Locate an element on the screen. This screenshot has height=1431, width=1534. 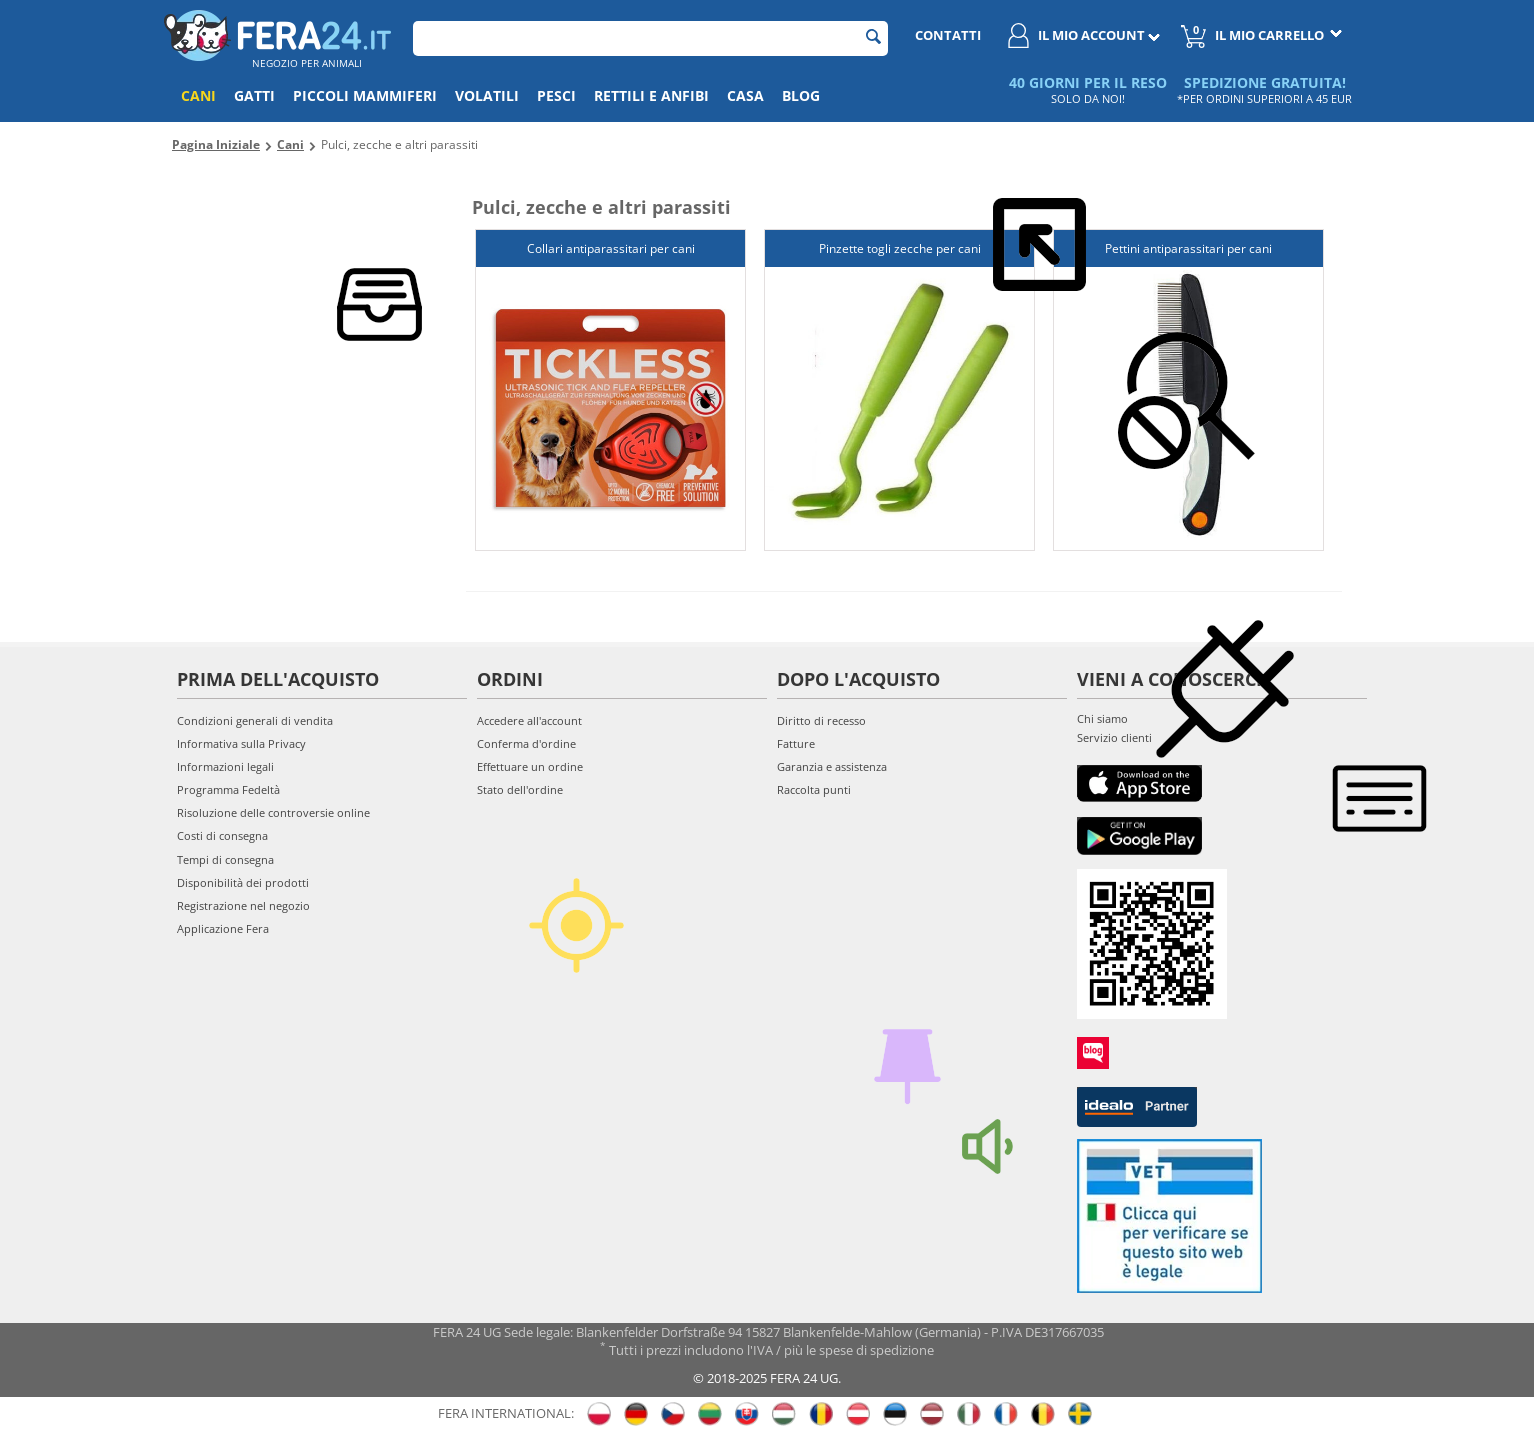
volume set to low is located at coordinates (991, 1146).